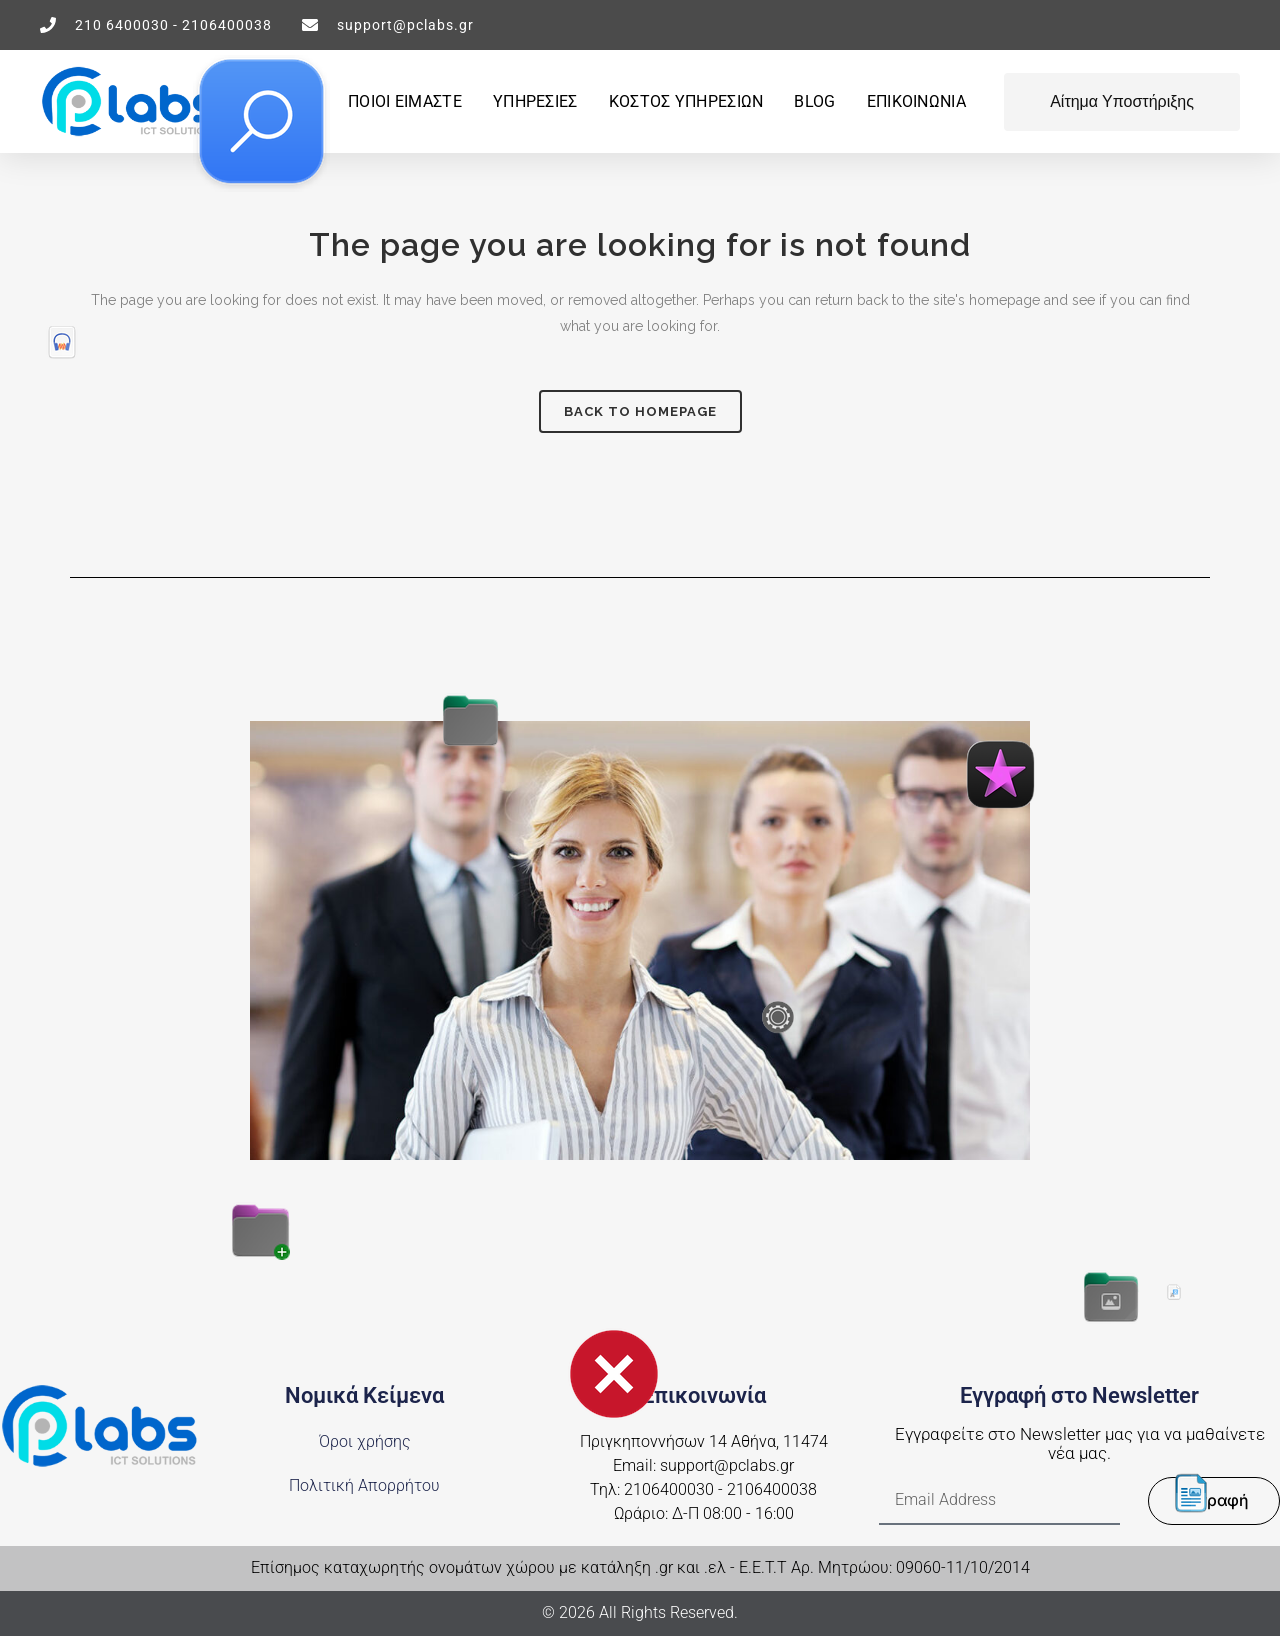 Image resolution: width=1280 pixels, height=1636 pixels. What do you see at coordinates (1000, 774) in the screenshot?
I see `open the iTunes Store app` at bounding box center [1000, 774].